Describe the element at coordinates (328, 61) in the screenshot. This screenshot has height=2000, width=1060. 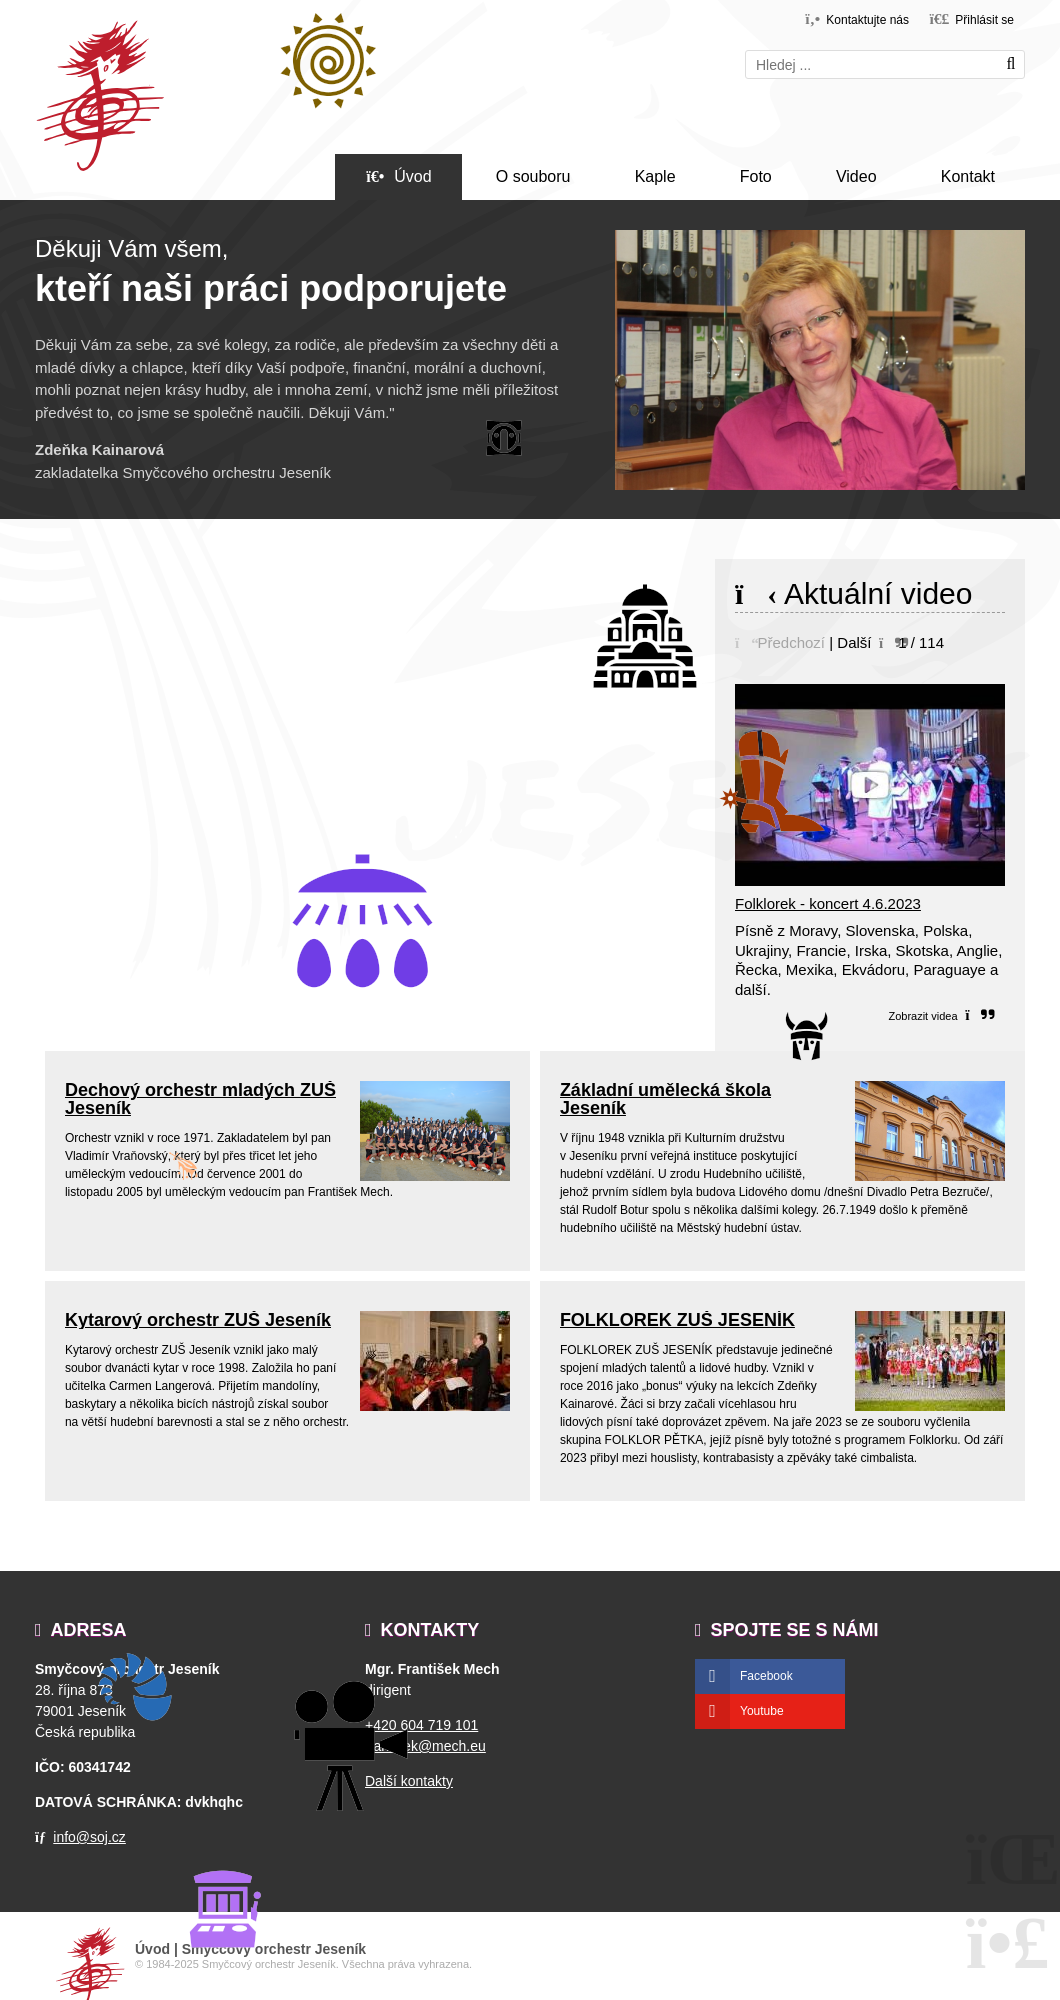
I see `ubisoft game launcher or storefront` at that location.